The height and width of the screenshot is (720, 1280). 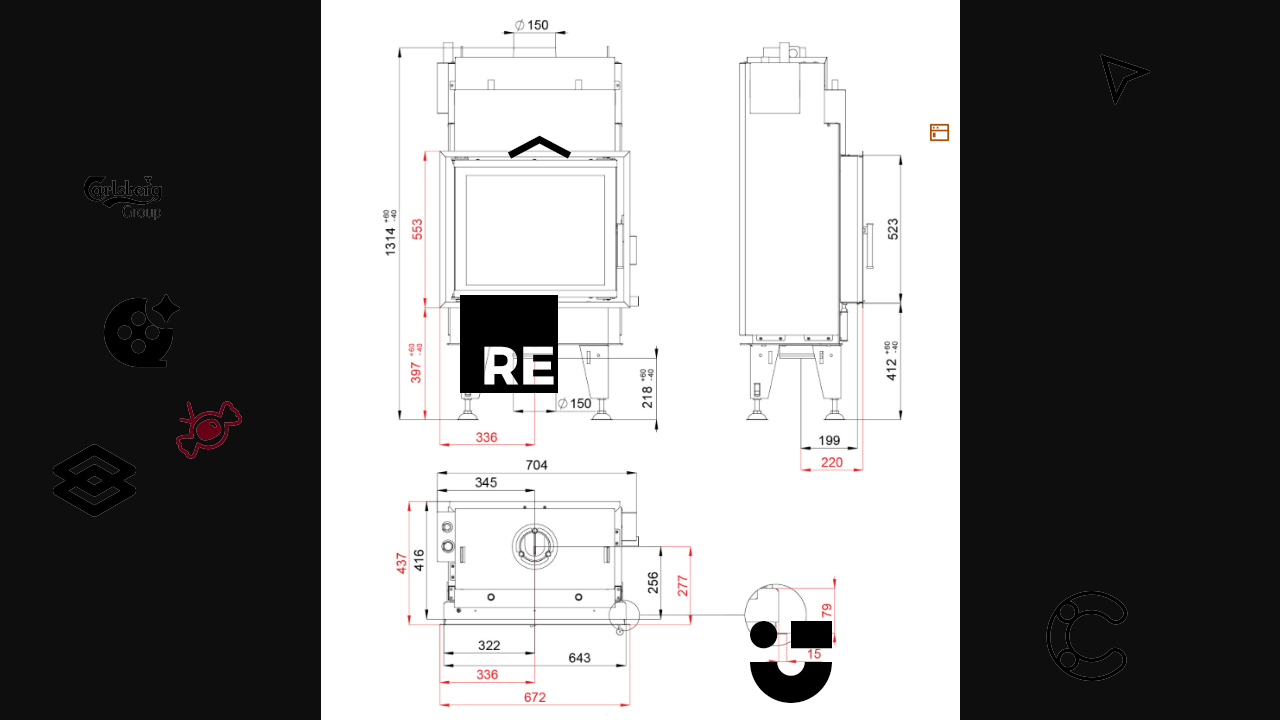 I want to click on open the NiceHash cryptocurrency mining app, so click(x=791, y=662).